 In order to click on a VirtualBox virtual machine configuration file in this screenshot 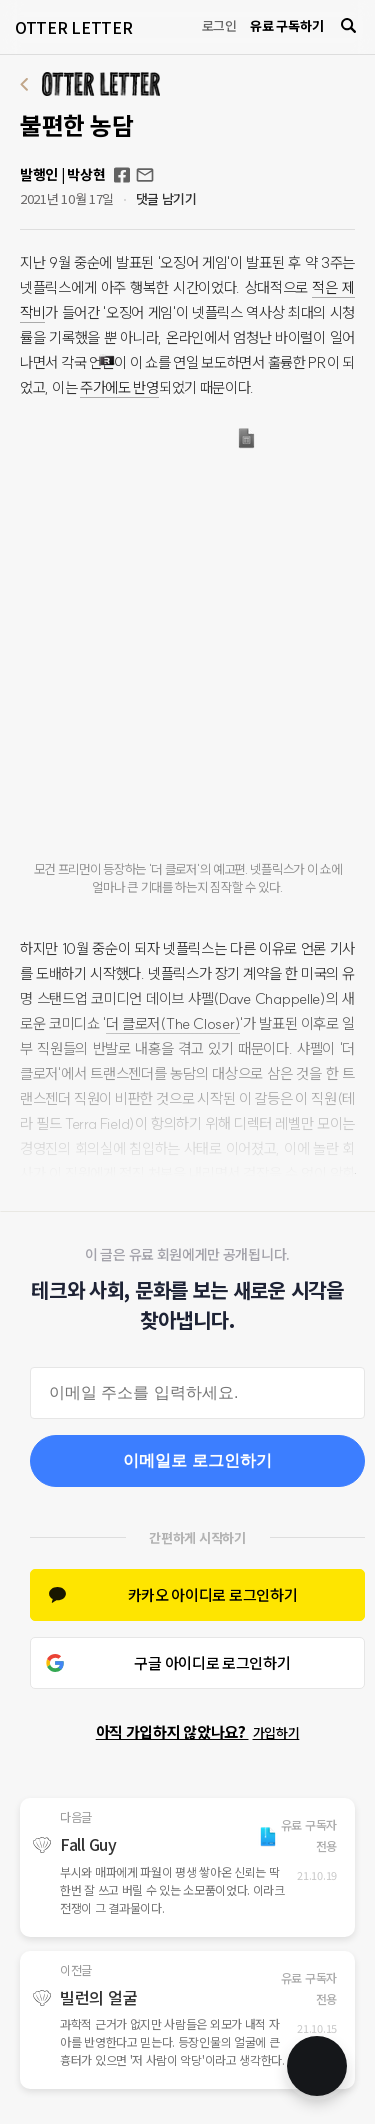, I will do `click(268, 1837)`.